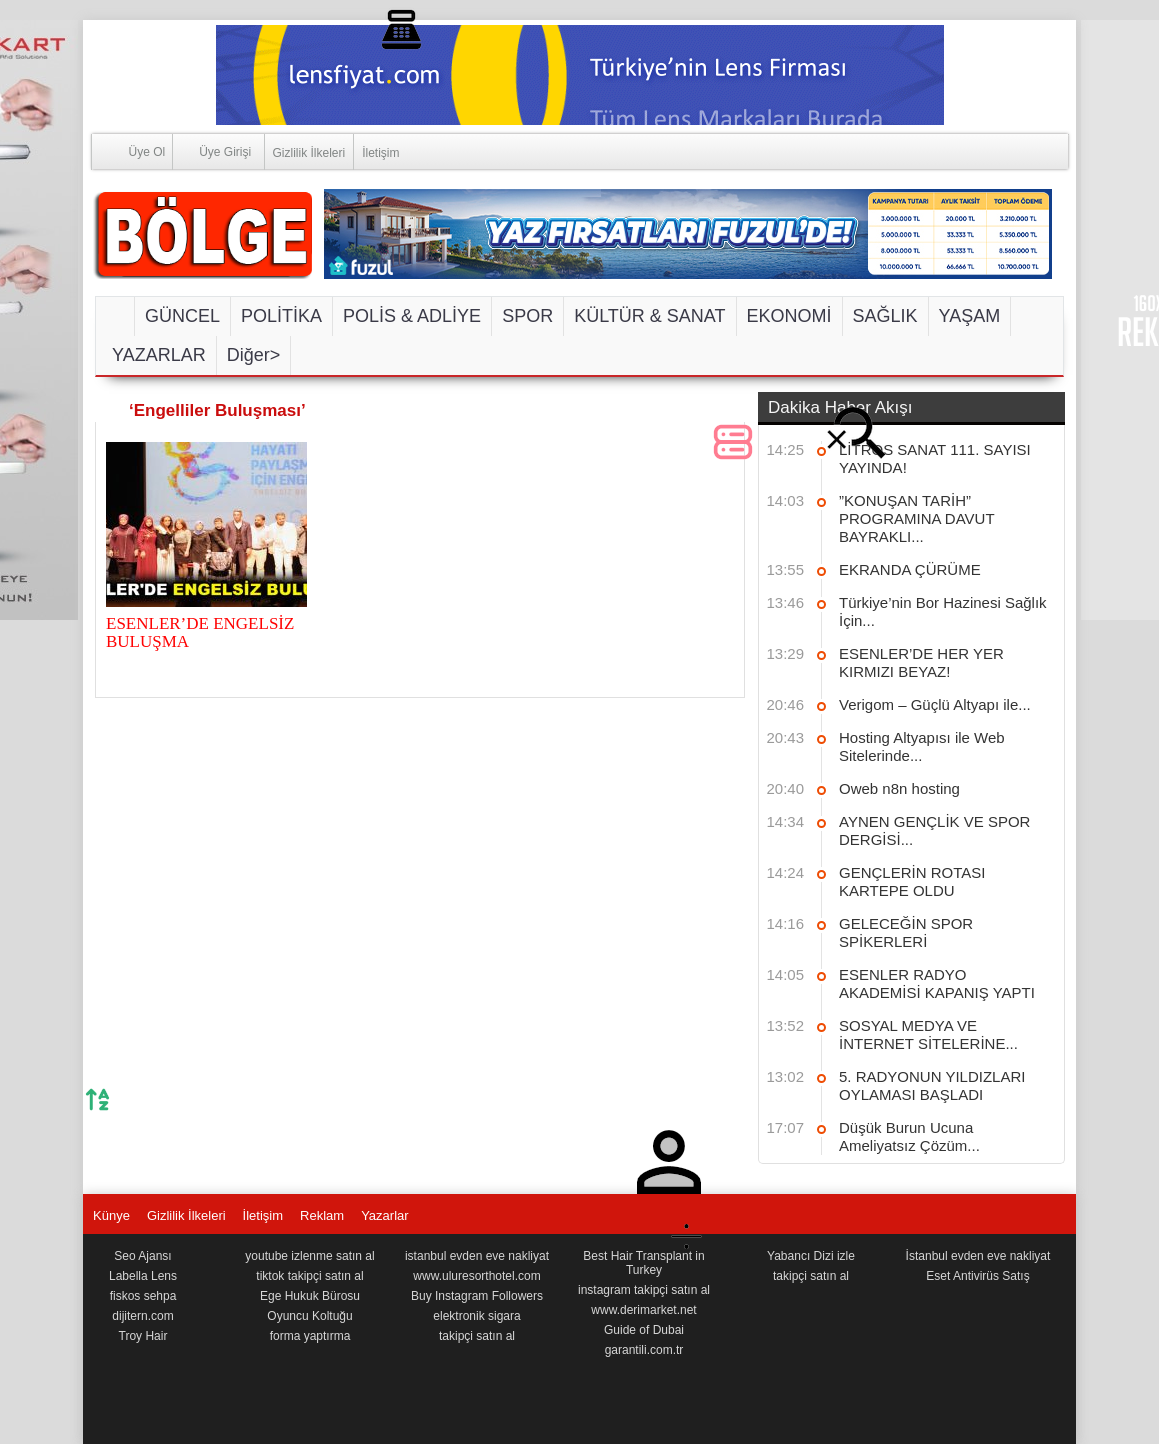  Describe the element at coordinates (401, 29) in the screenshot. I see `access point of sale or checkout system` at that location.